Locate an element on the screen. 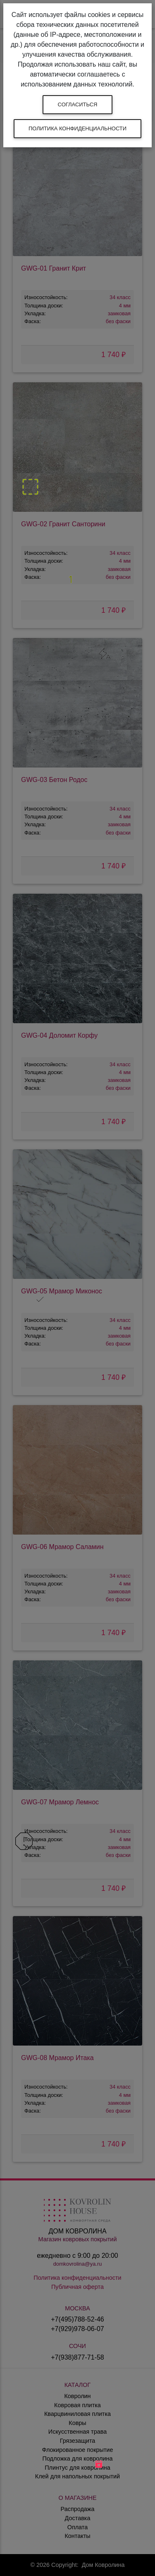  cancel or delete a scheduled event is located at coordinates (99, 2464).